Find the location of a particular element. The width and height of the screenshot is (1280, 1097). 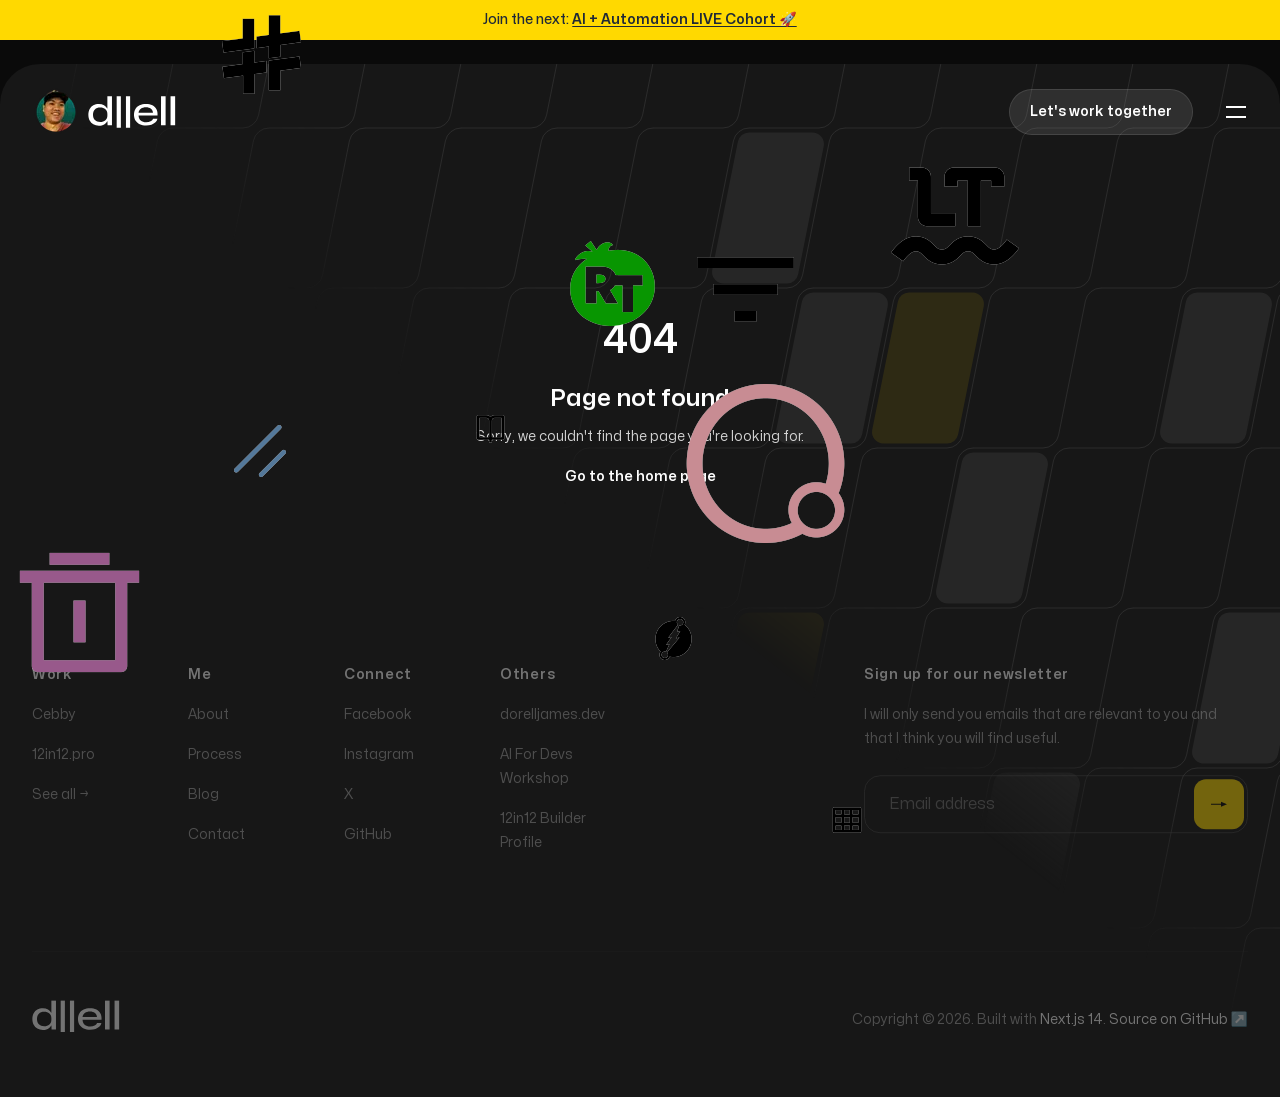

dgraph database logo is located at coordinates (673, 638).